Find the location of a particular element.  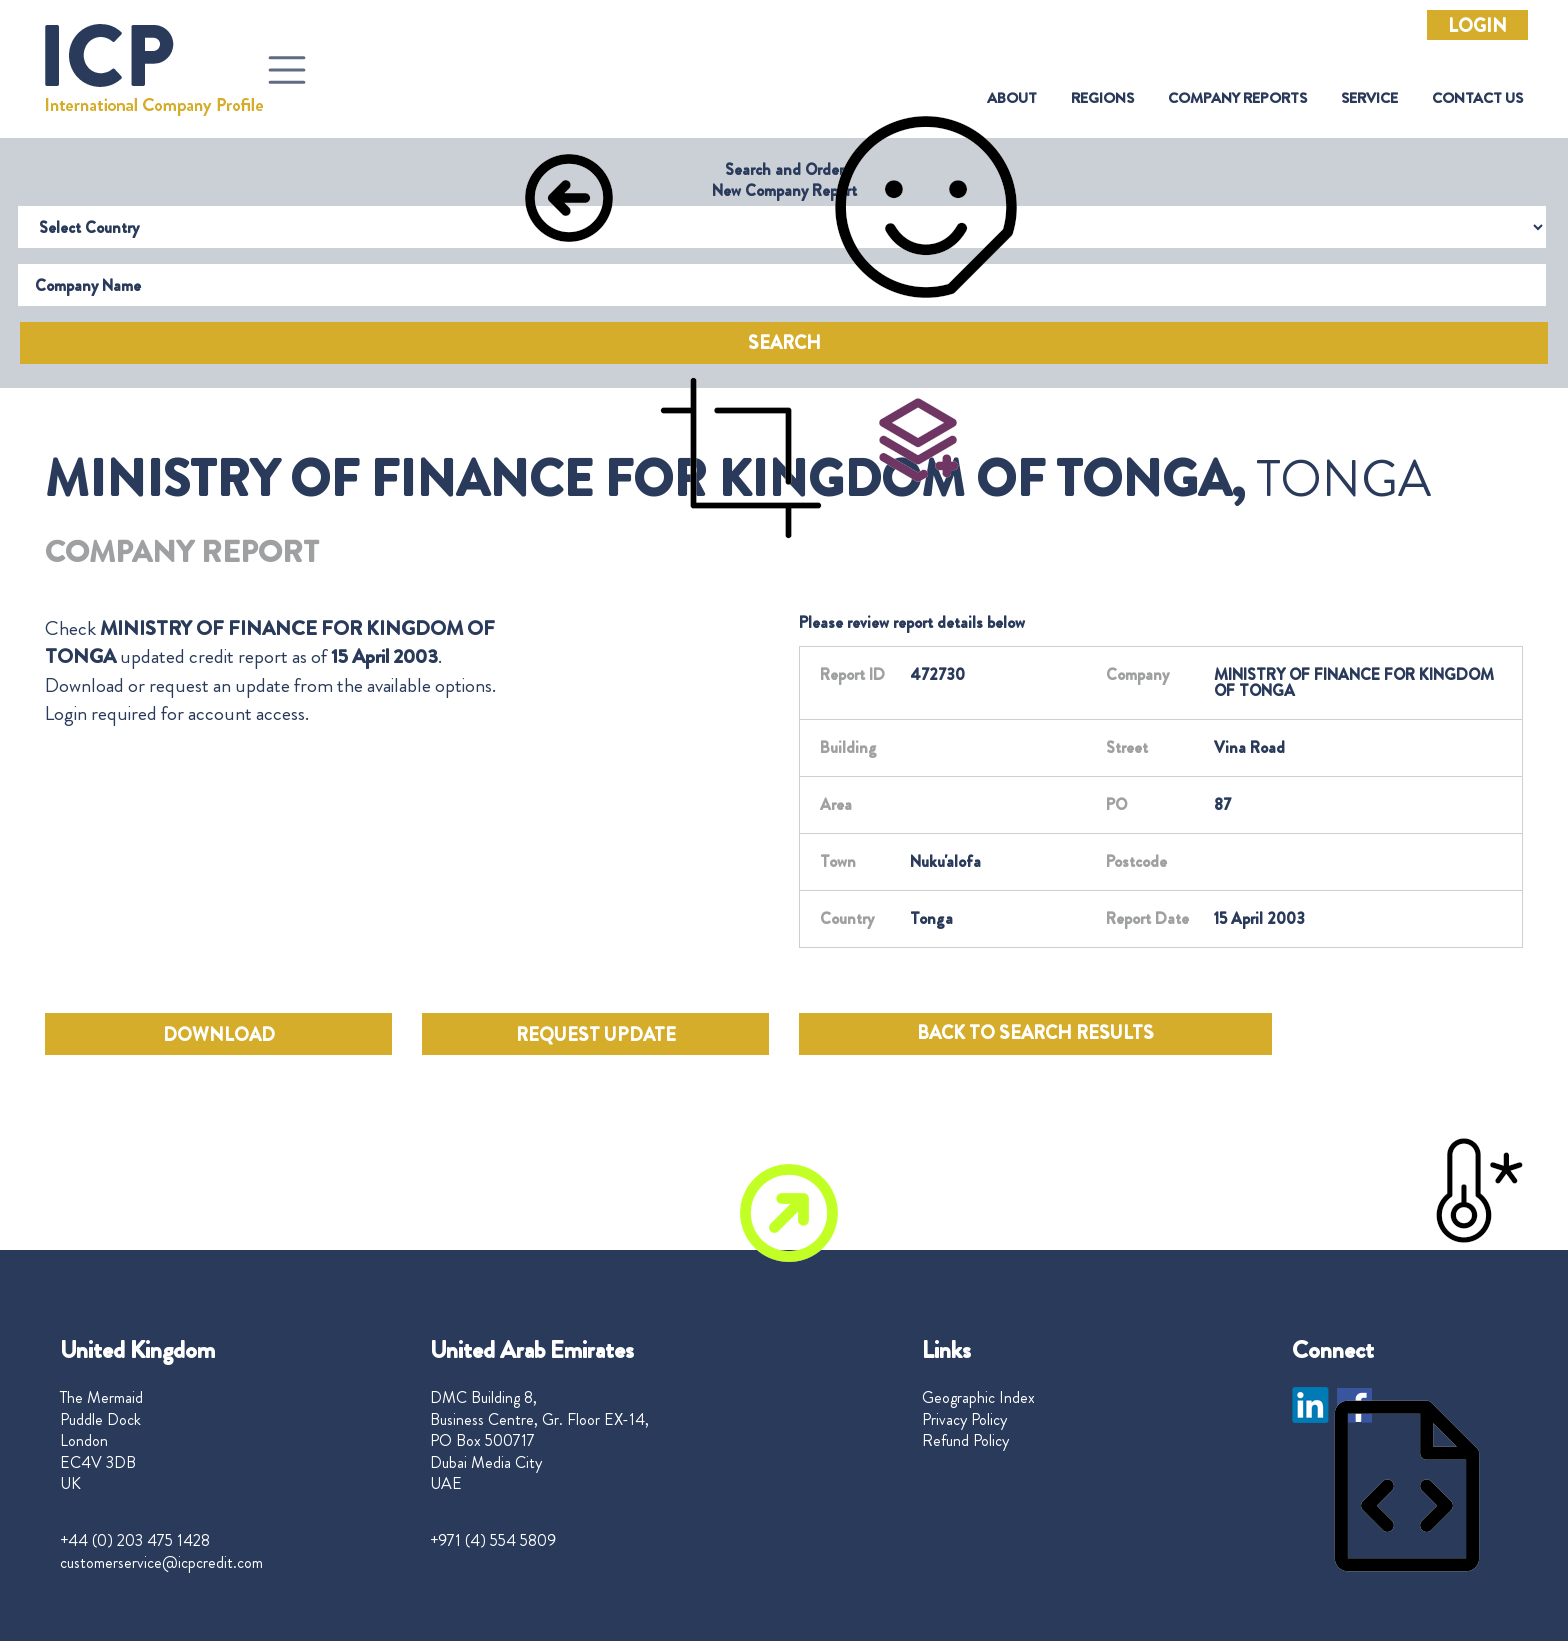

indicates low temperature or cold conditions is located at coordinates (1467, 1190).